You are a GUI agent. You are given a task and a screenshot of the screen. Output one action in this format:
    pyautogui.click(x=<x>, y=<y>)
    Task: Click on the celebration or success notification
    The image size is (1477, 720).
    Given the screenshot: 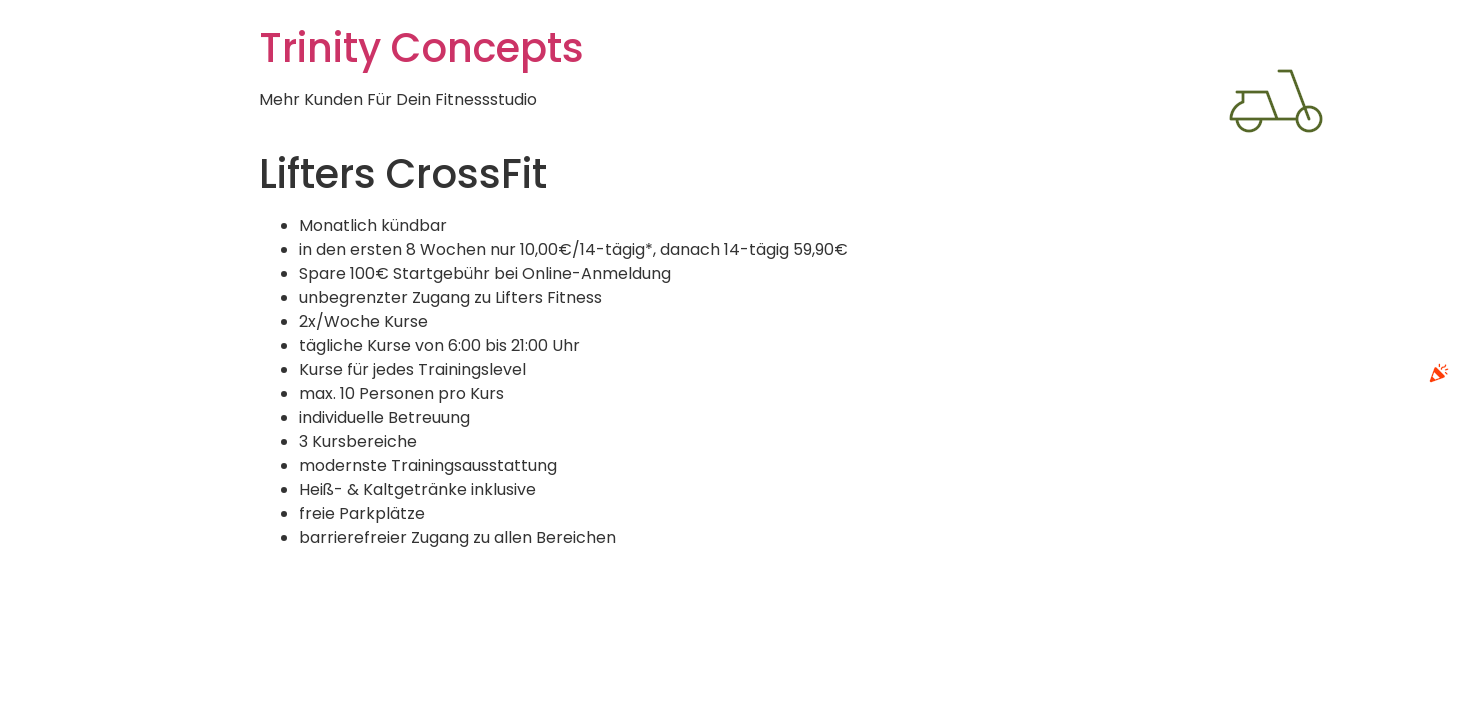 What is the action you would take?
    pyautogui.click(x=1438, y=374)
    